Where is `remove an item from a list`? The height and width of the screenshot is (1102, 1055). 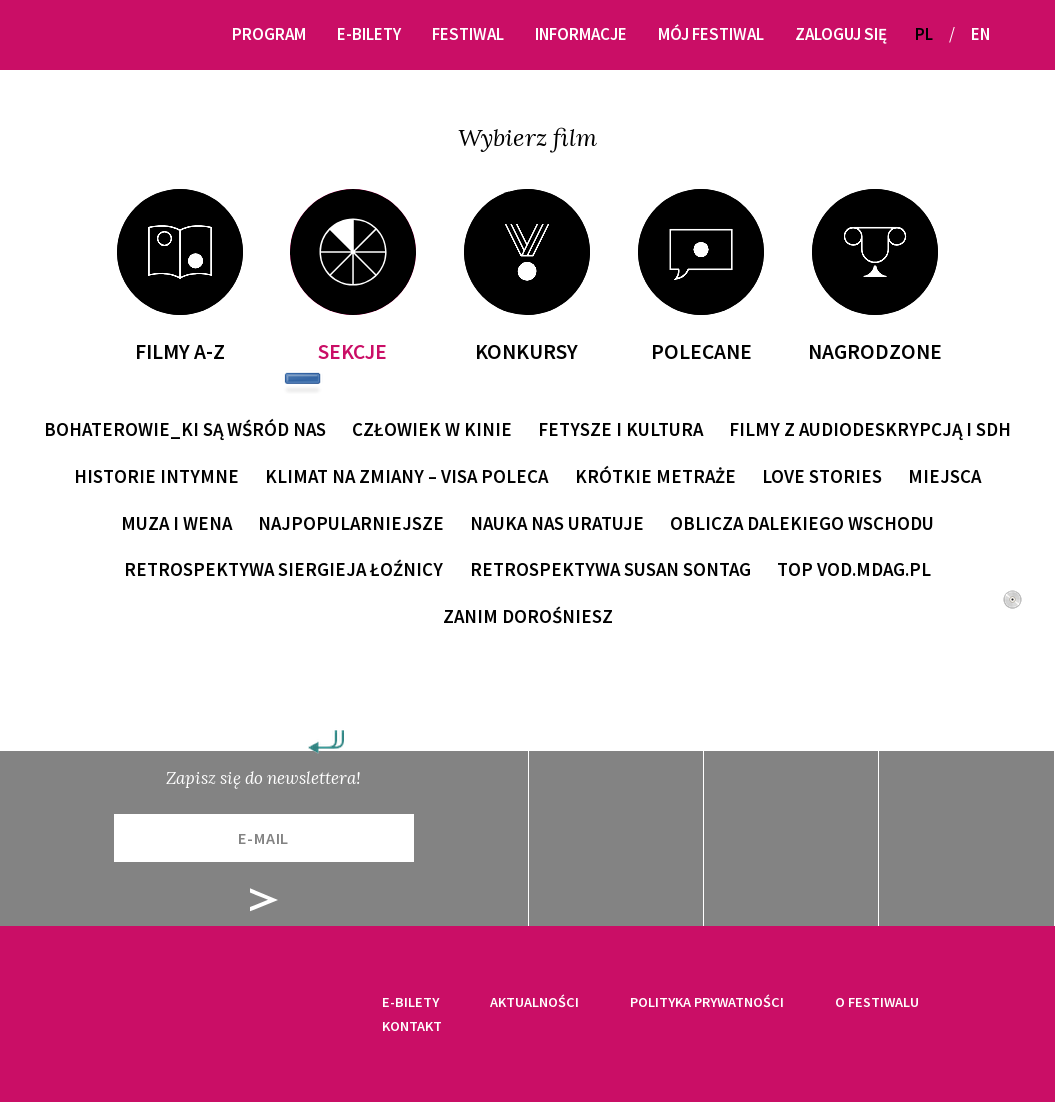 remove an item from a list is located at coordinates (301, 379).